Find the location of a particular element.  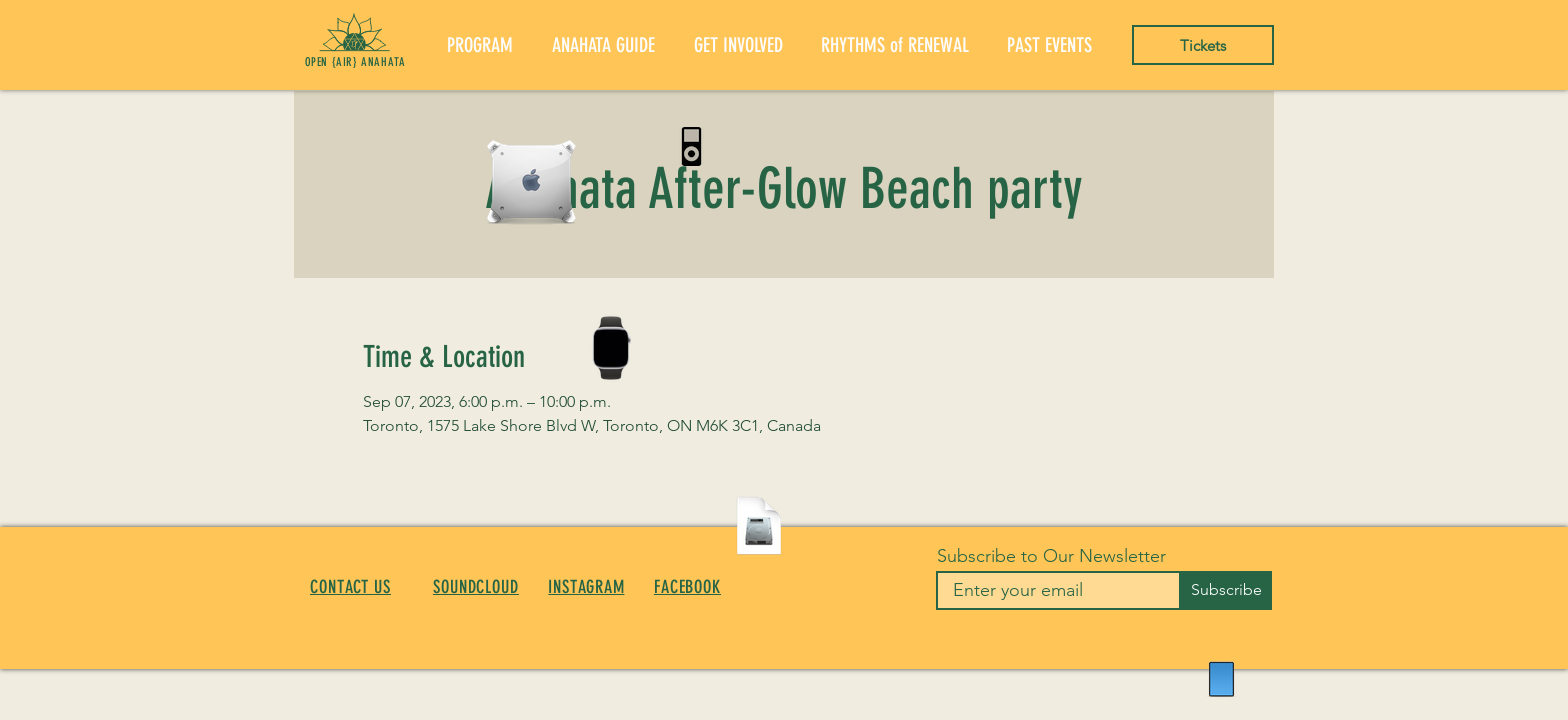

iPod nano device in sidebar is located at coordinates (691, 146).